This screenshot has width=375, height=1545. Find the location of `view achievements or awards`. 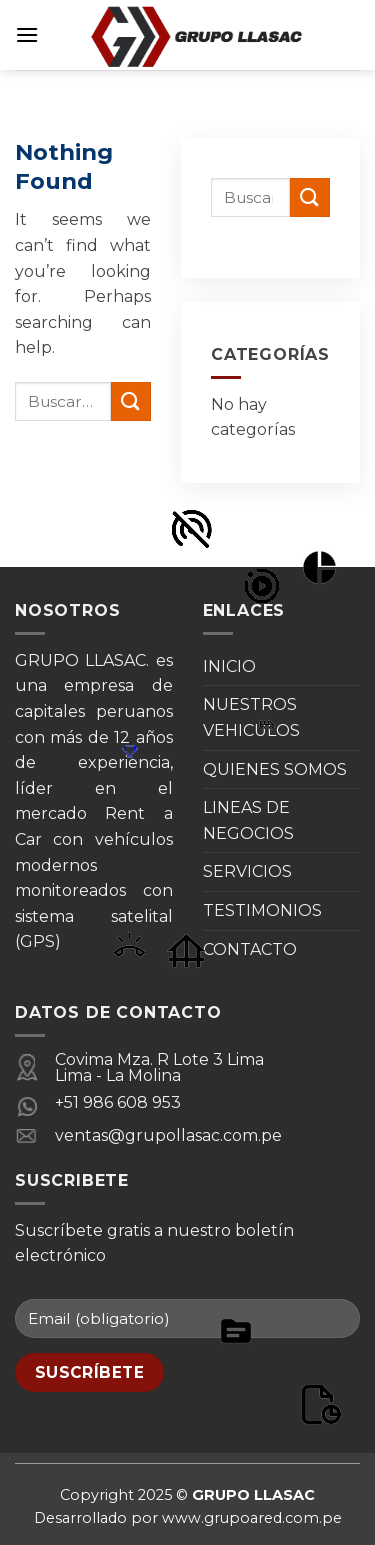

view achievements or awards is located at coordinates (130, 751).